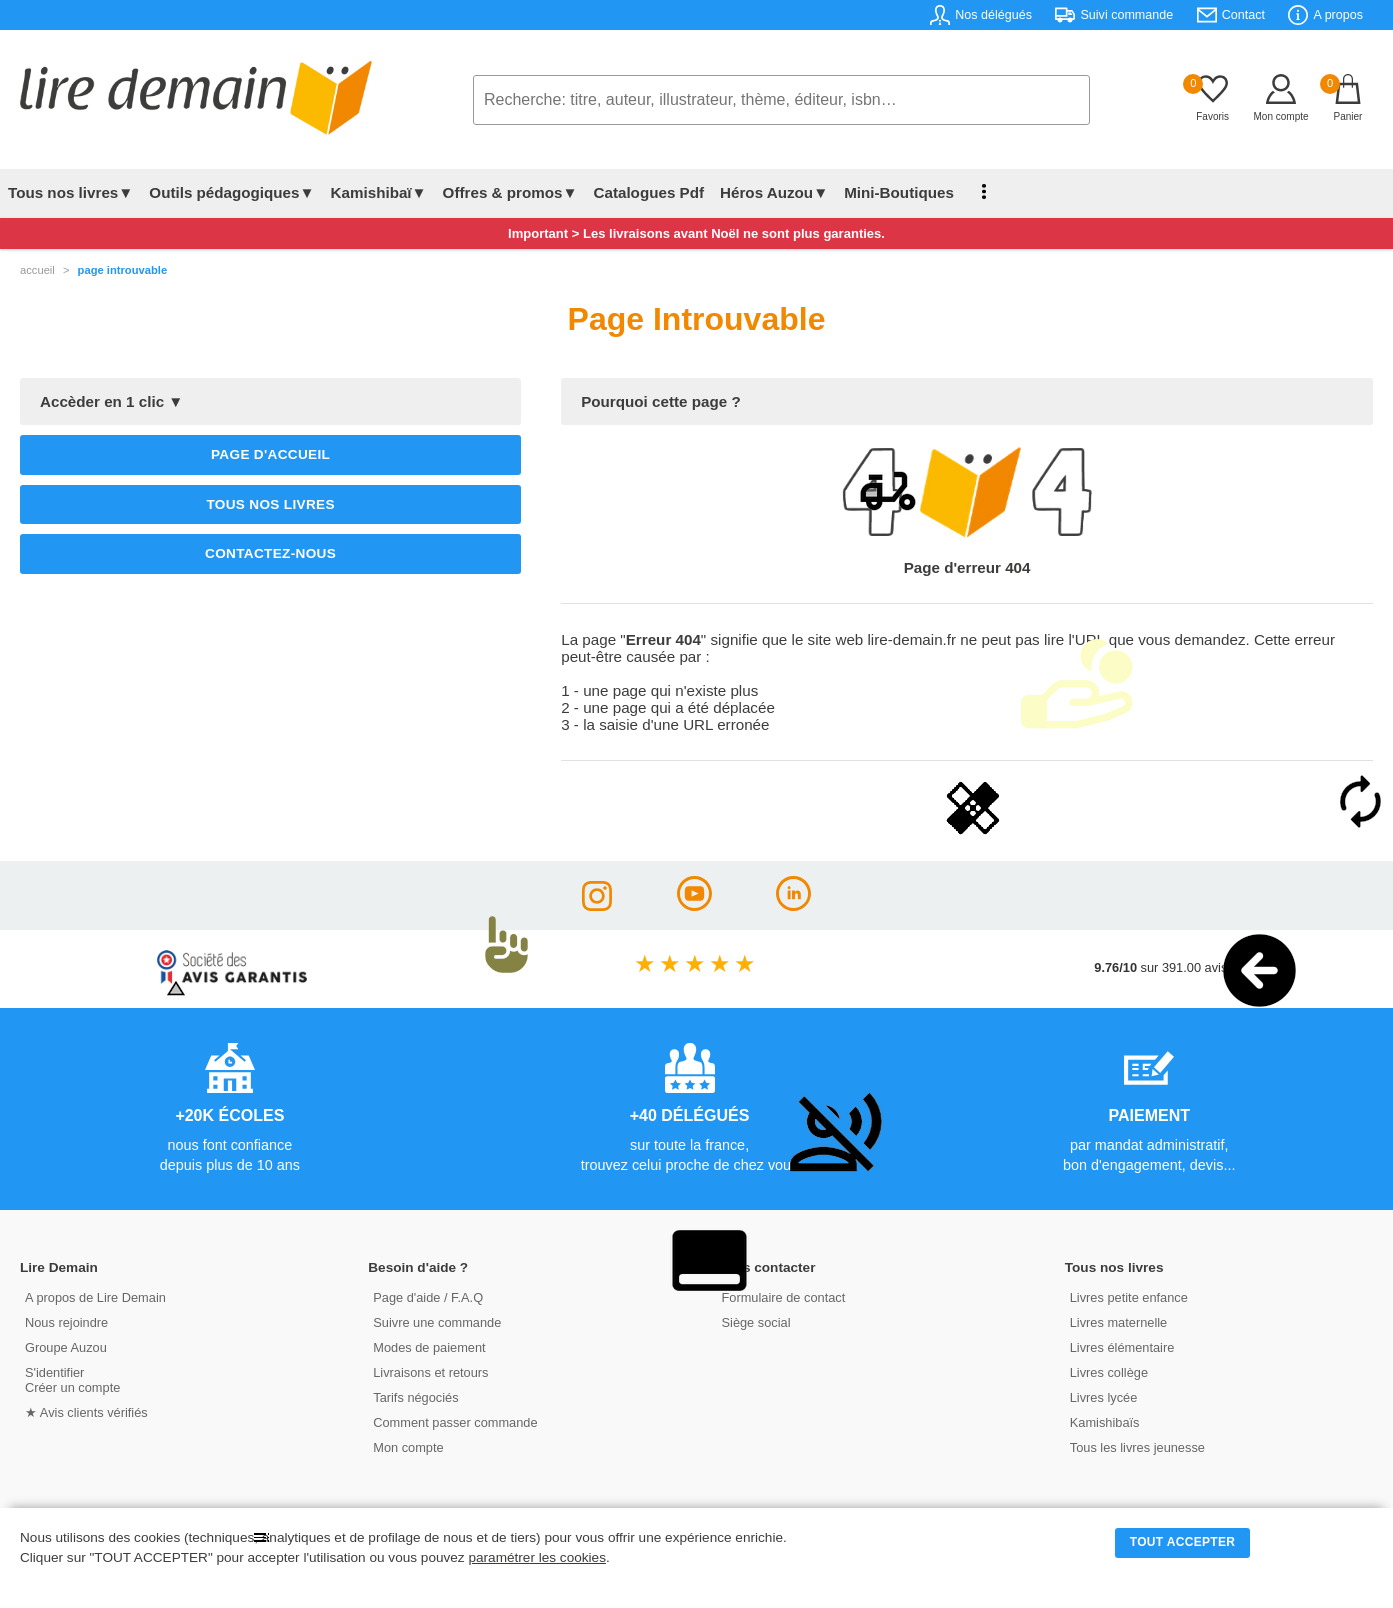  I want to click on add a call-to-action overlay to video content, so click(709, 1260).